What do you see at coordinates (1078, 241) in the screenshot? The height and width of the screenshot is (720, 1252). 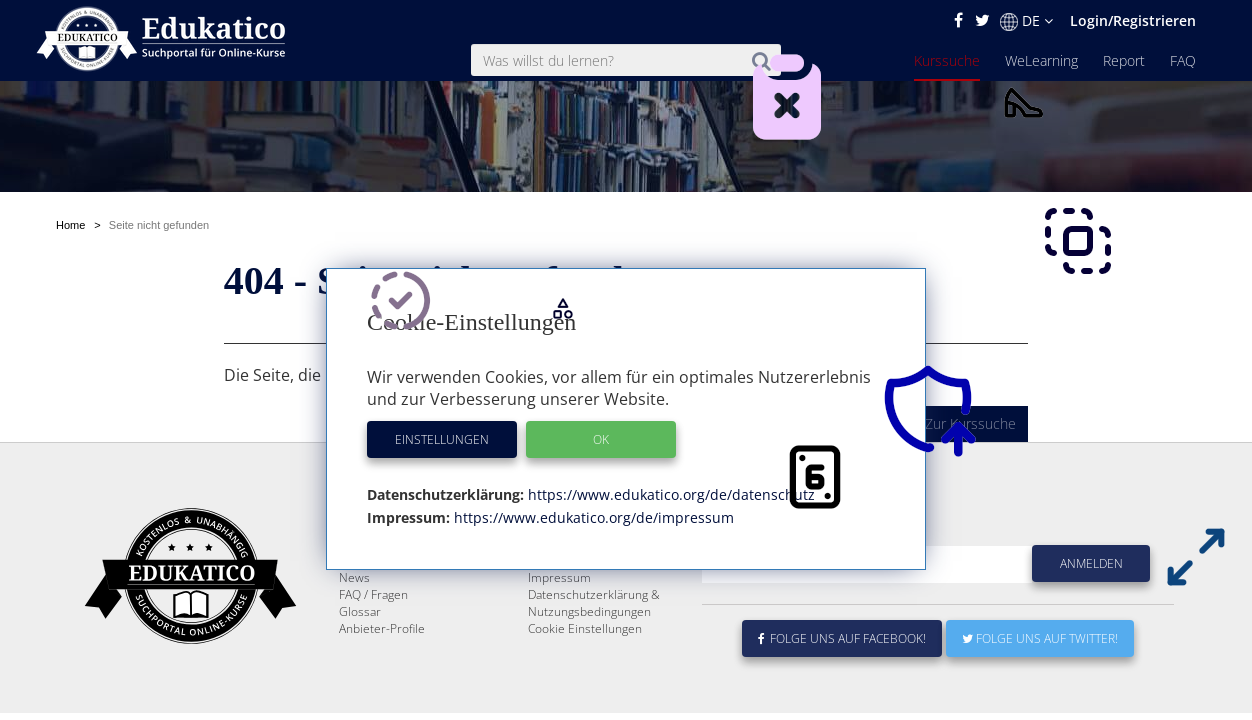 I see `intersect or merge selected objects` at bounding box center [1078, 241].